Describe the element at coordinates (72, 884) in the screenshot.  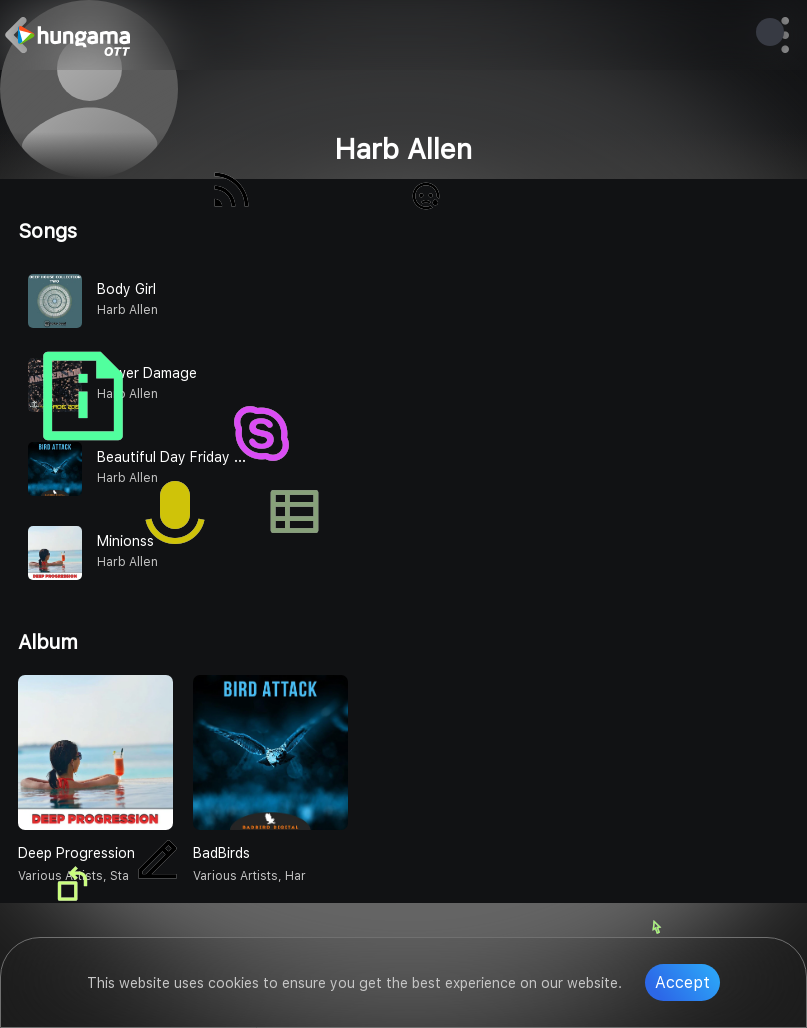
I see `rotate object counterclockwise` at that location.